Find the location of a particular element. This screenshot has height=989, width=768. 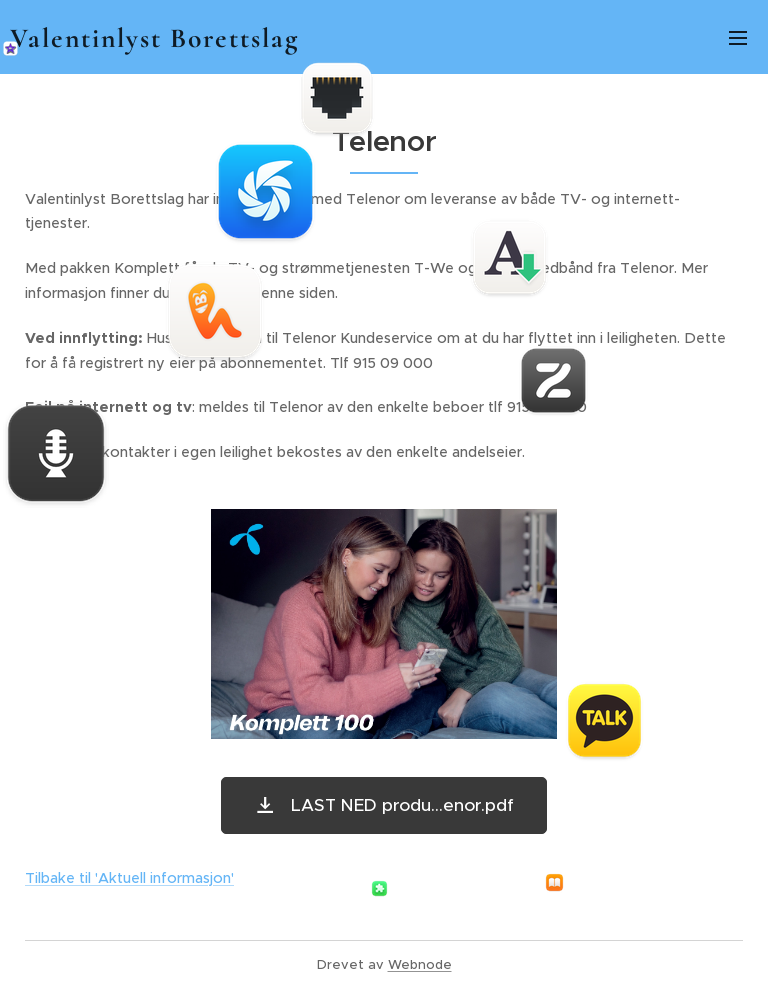

launch gnome nibbles snake game is located at coordinates (215, 311).